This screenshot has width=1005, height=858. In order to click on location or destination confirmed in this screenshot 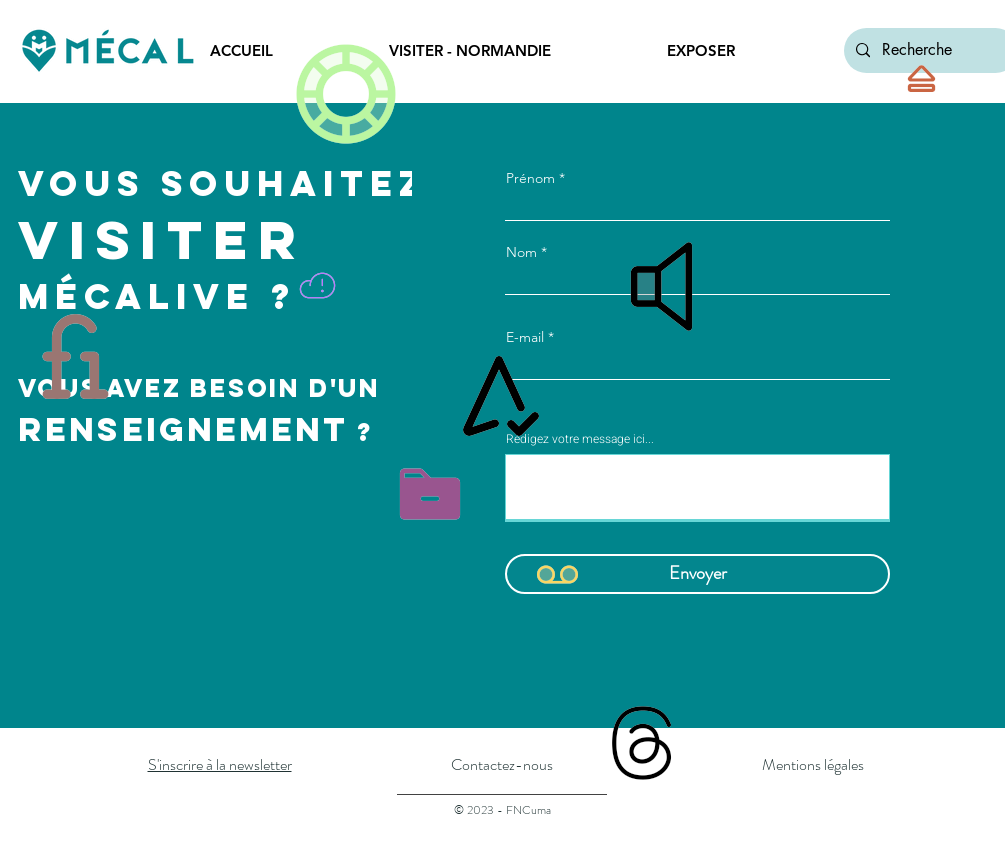, I will do `click(499, 396)`.